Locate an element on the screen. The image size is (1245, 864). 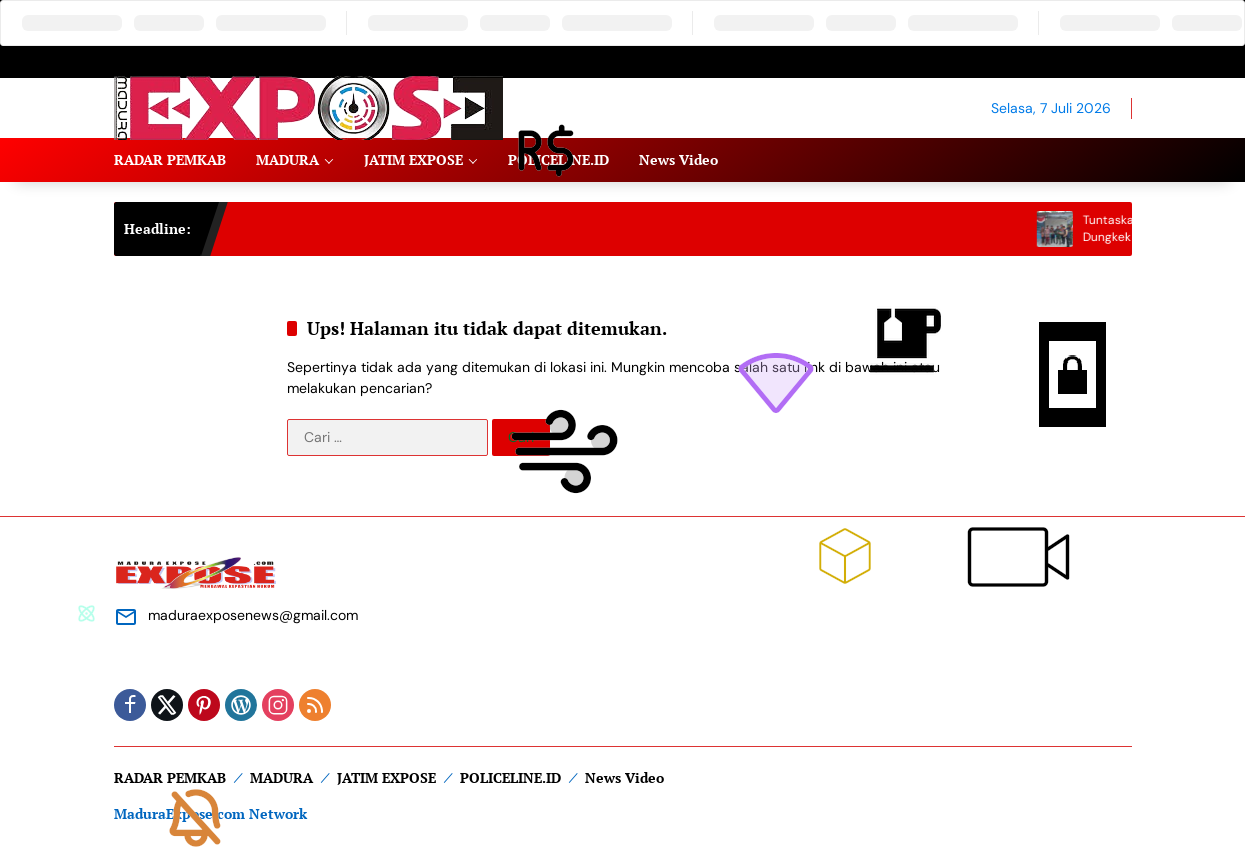
indicates Brazilian real currency is located at coordinates (544, 150).